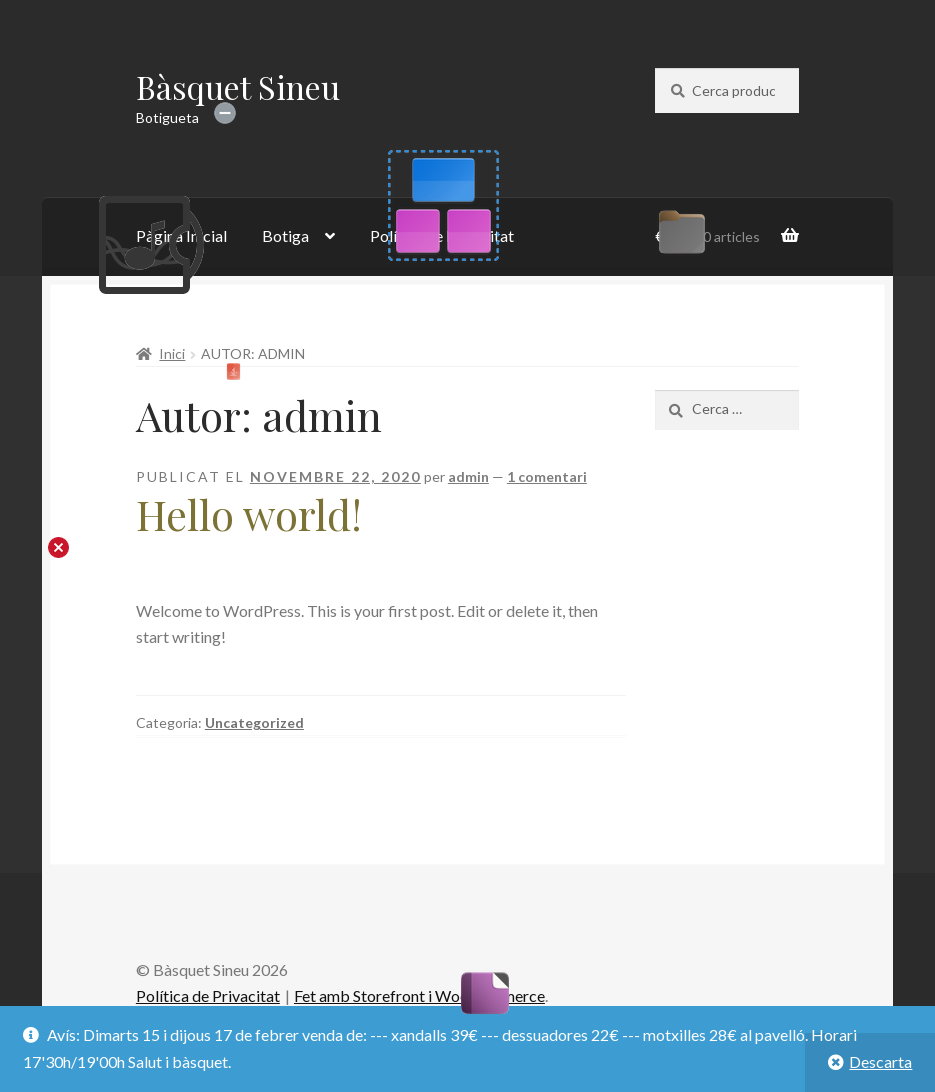 The image size is (935, 1092). I want to click on cancel the current action or operation, so click(58, 547).